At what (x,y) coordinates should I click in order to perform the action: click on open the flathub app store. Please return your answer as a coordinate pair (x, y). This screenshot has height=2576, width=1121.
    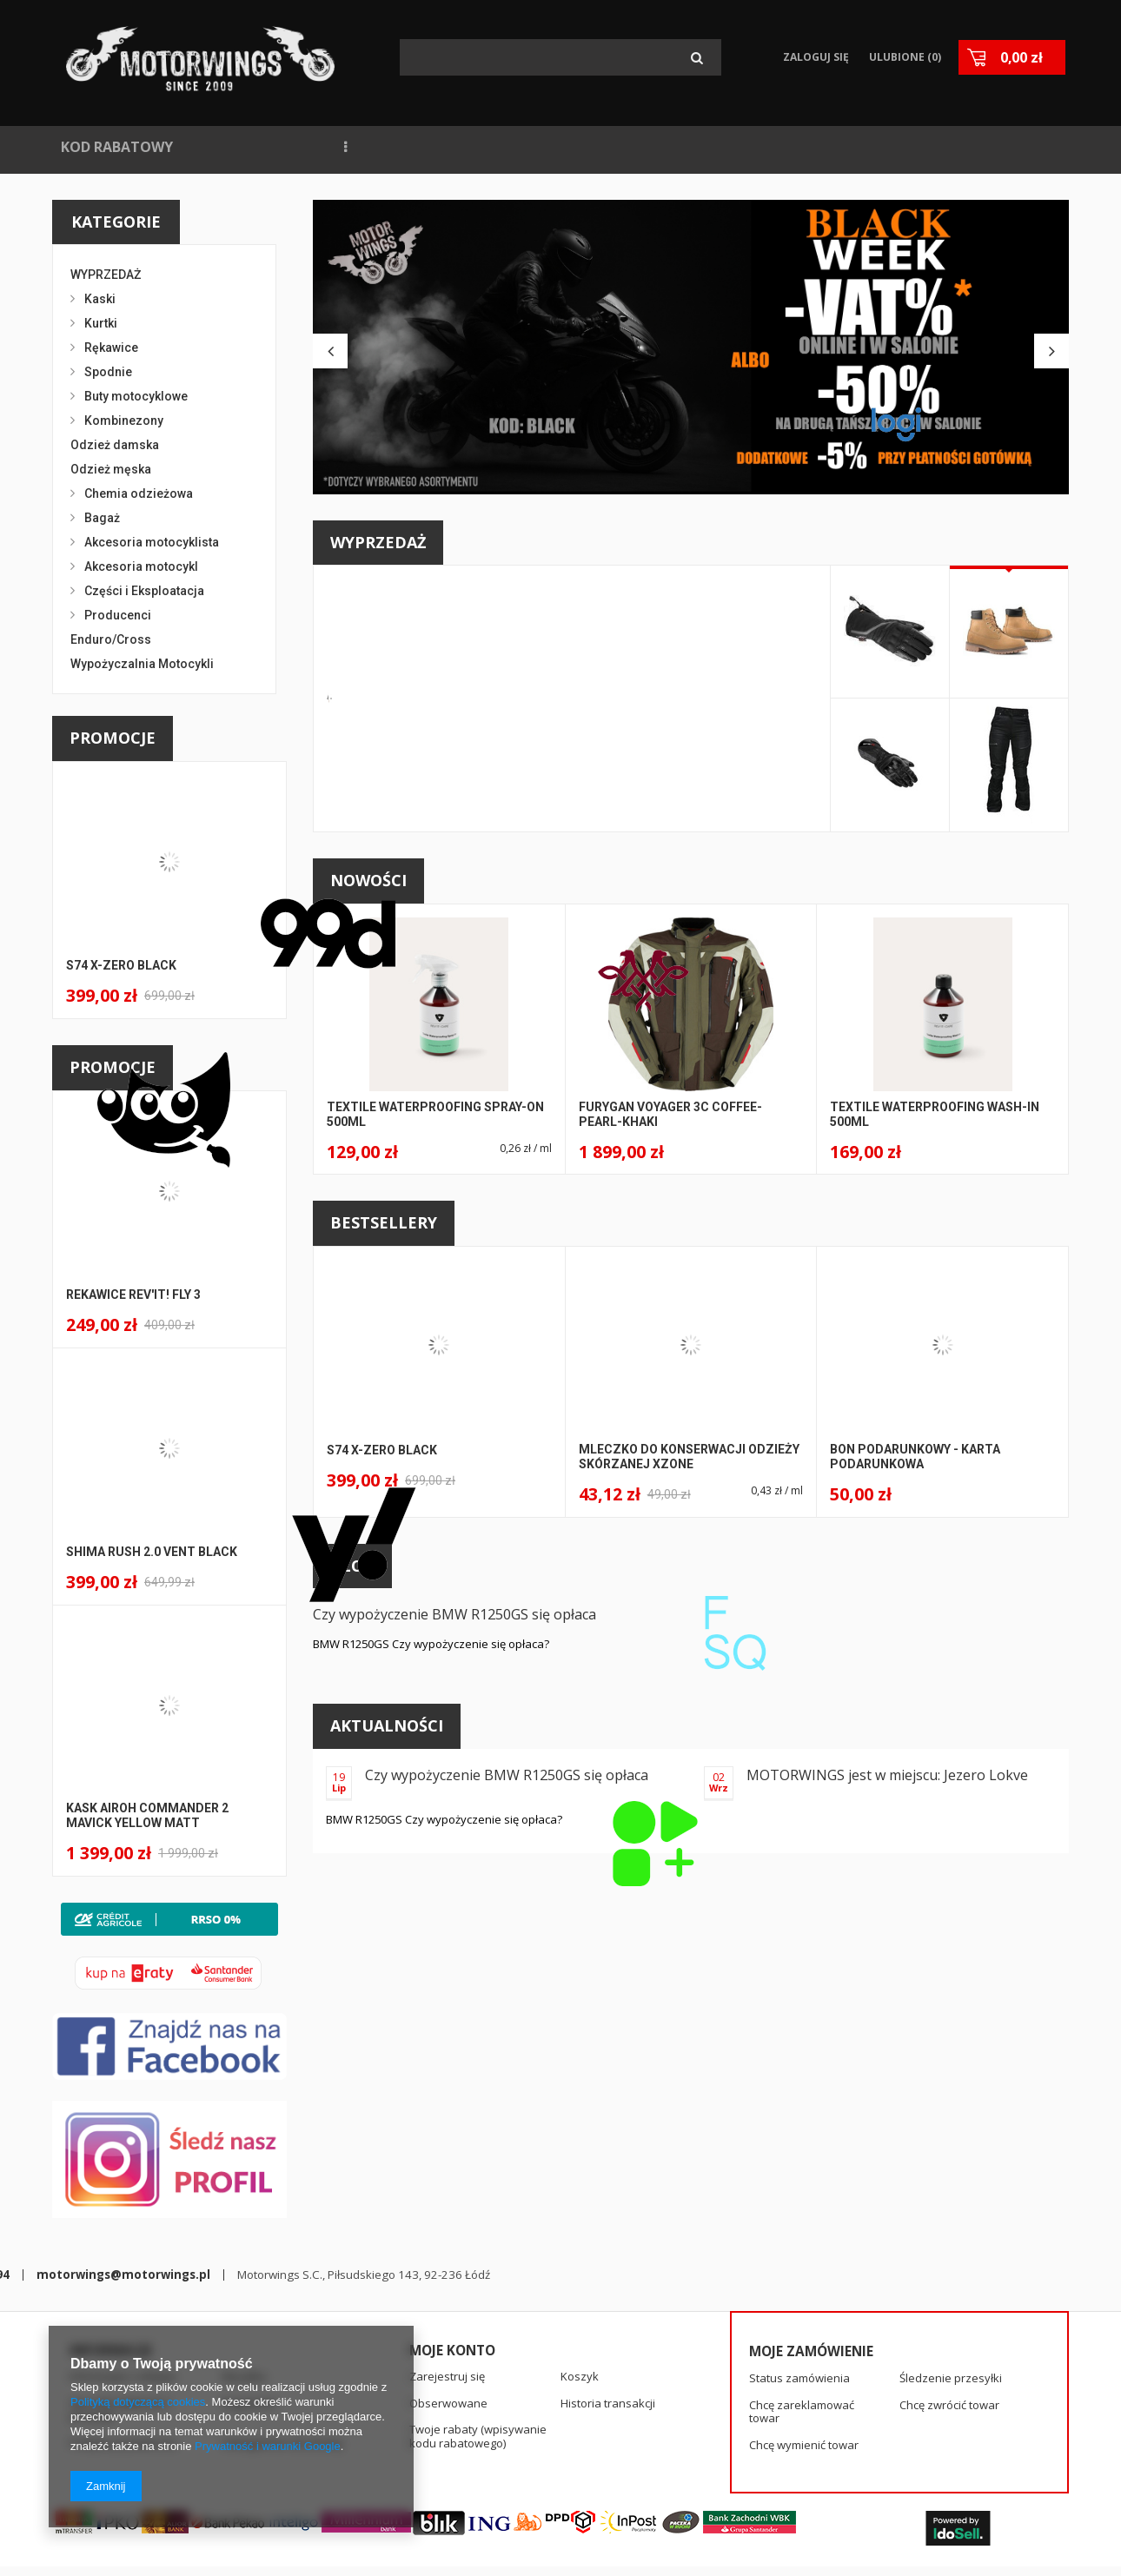
    Looking at the image, I should click on (655, 1844).